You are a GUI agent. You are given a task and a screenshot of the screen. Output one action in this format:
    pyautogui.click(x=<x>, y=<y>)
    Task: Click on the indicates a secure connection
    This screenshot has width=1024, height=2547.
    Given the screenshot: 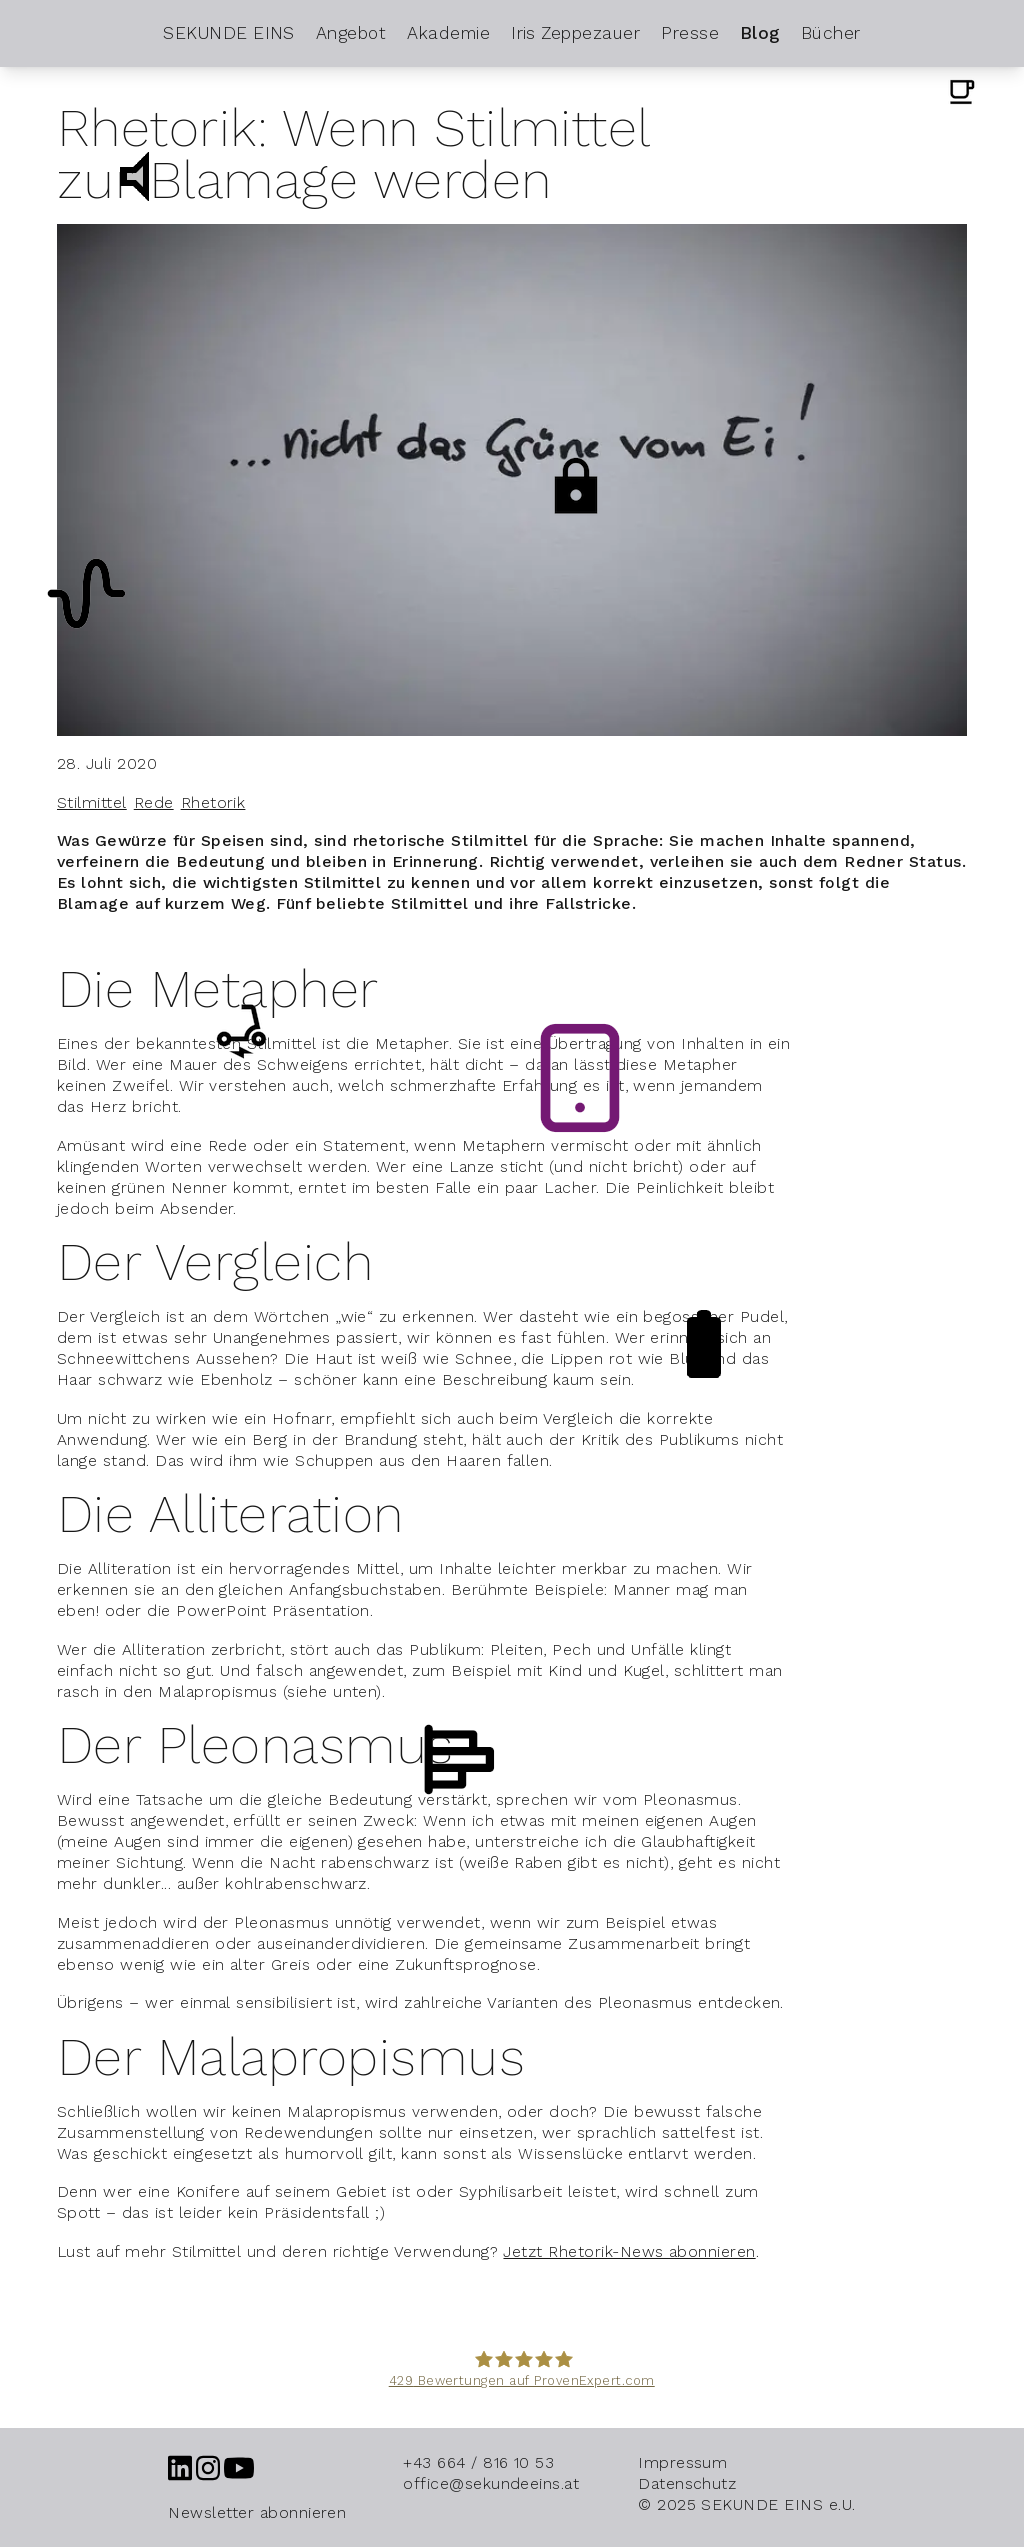 What is the action you would take?
    pyautogui.click(x=576, y=487)
    